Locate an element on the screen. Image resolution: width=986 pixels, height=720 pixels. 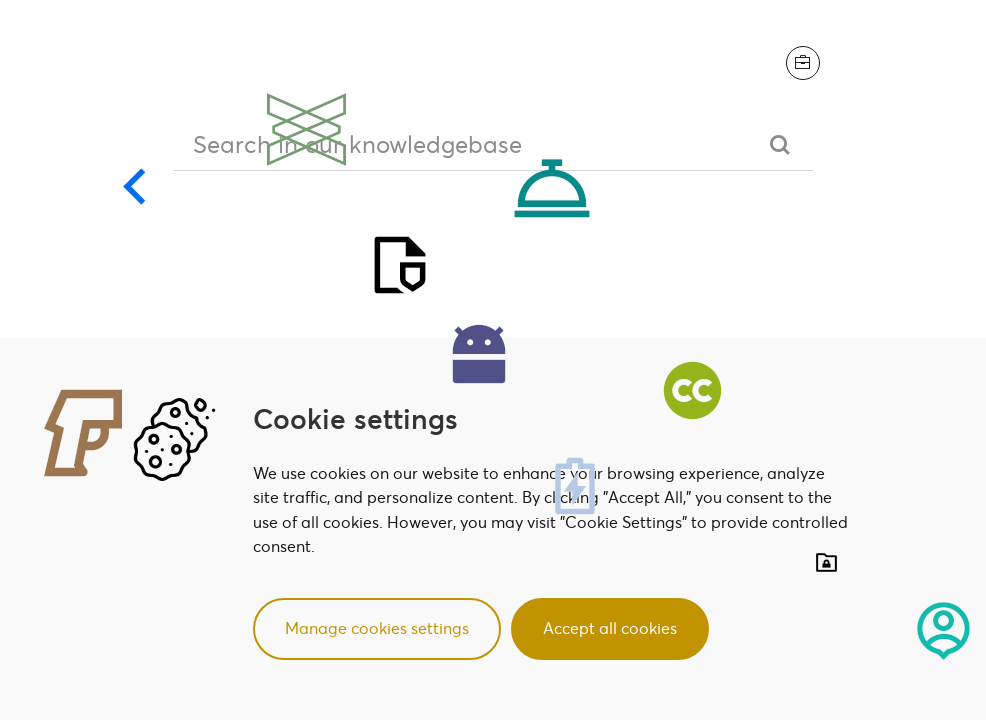
posit brand logo is located at coordinates (306, 129).